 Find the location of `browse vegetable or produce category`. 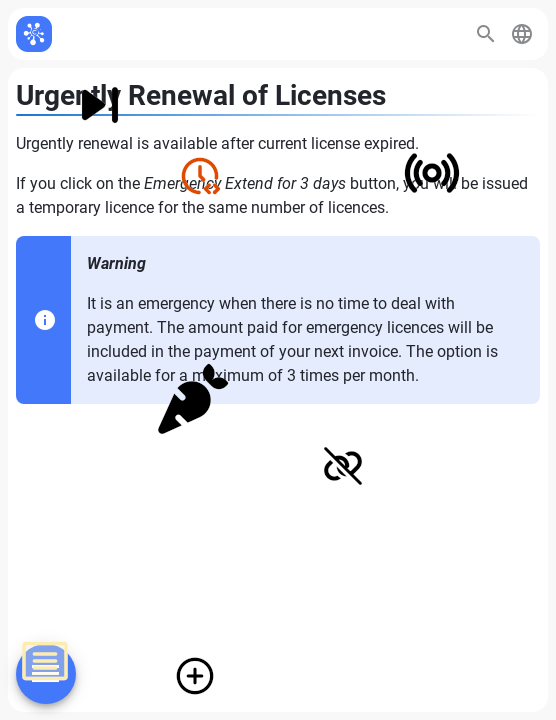

browse vegetable or produce category is located at coordinates (190, 401).